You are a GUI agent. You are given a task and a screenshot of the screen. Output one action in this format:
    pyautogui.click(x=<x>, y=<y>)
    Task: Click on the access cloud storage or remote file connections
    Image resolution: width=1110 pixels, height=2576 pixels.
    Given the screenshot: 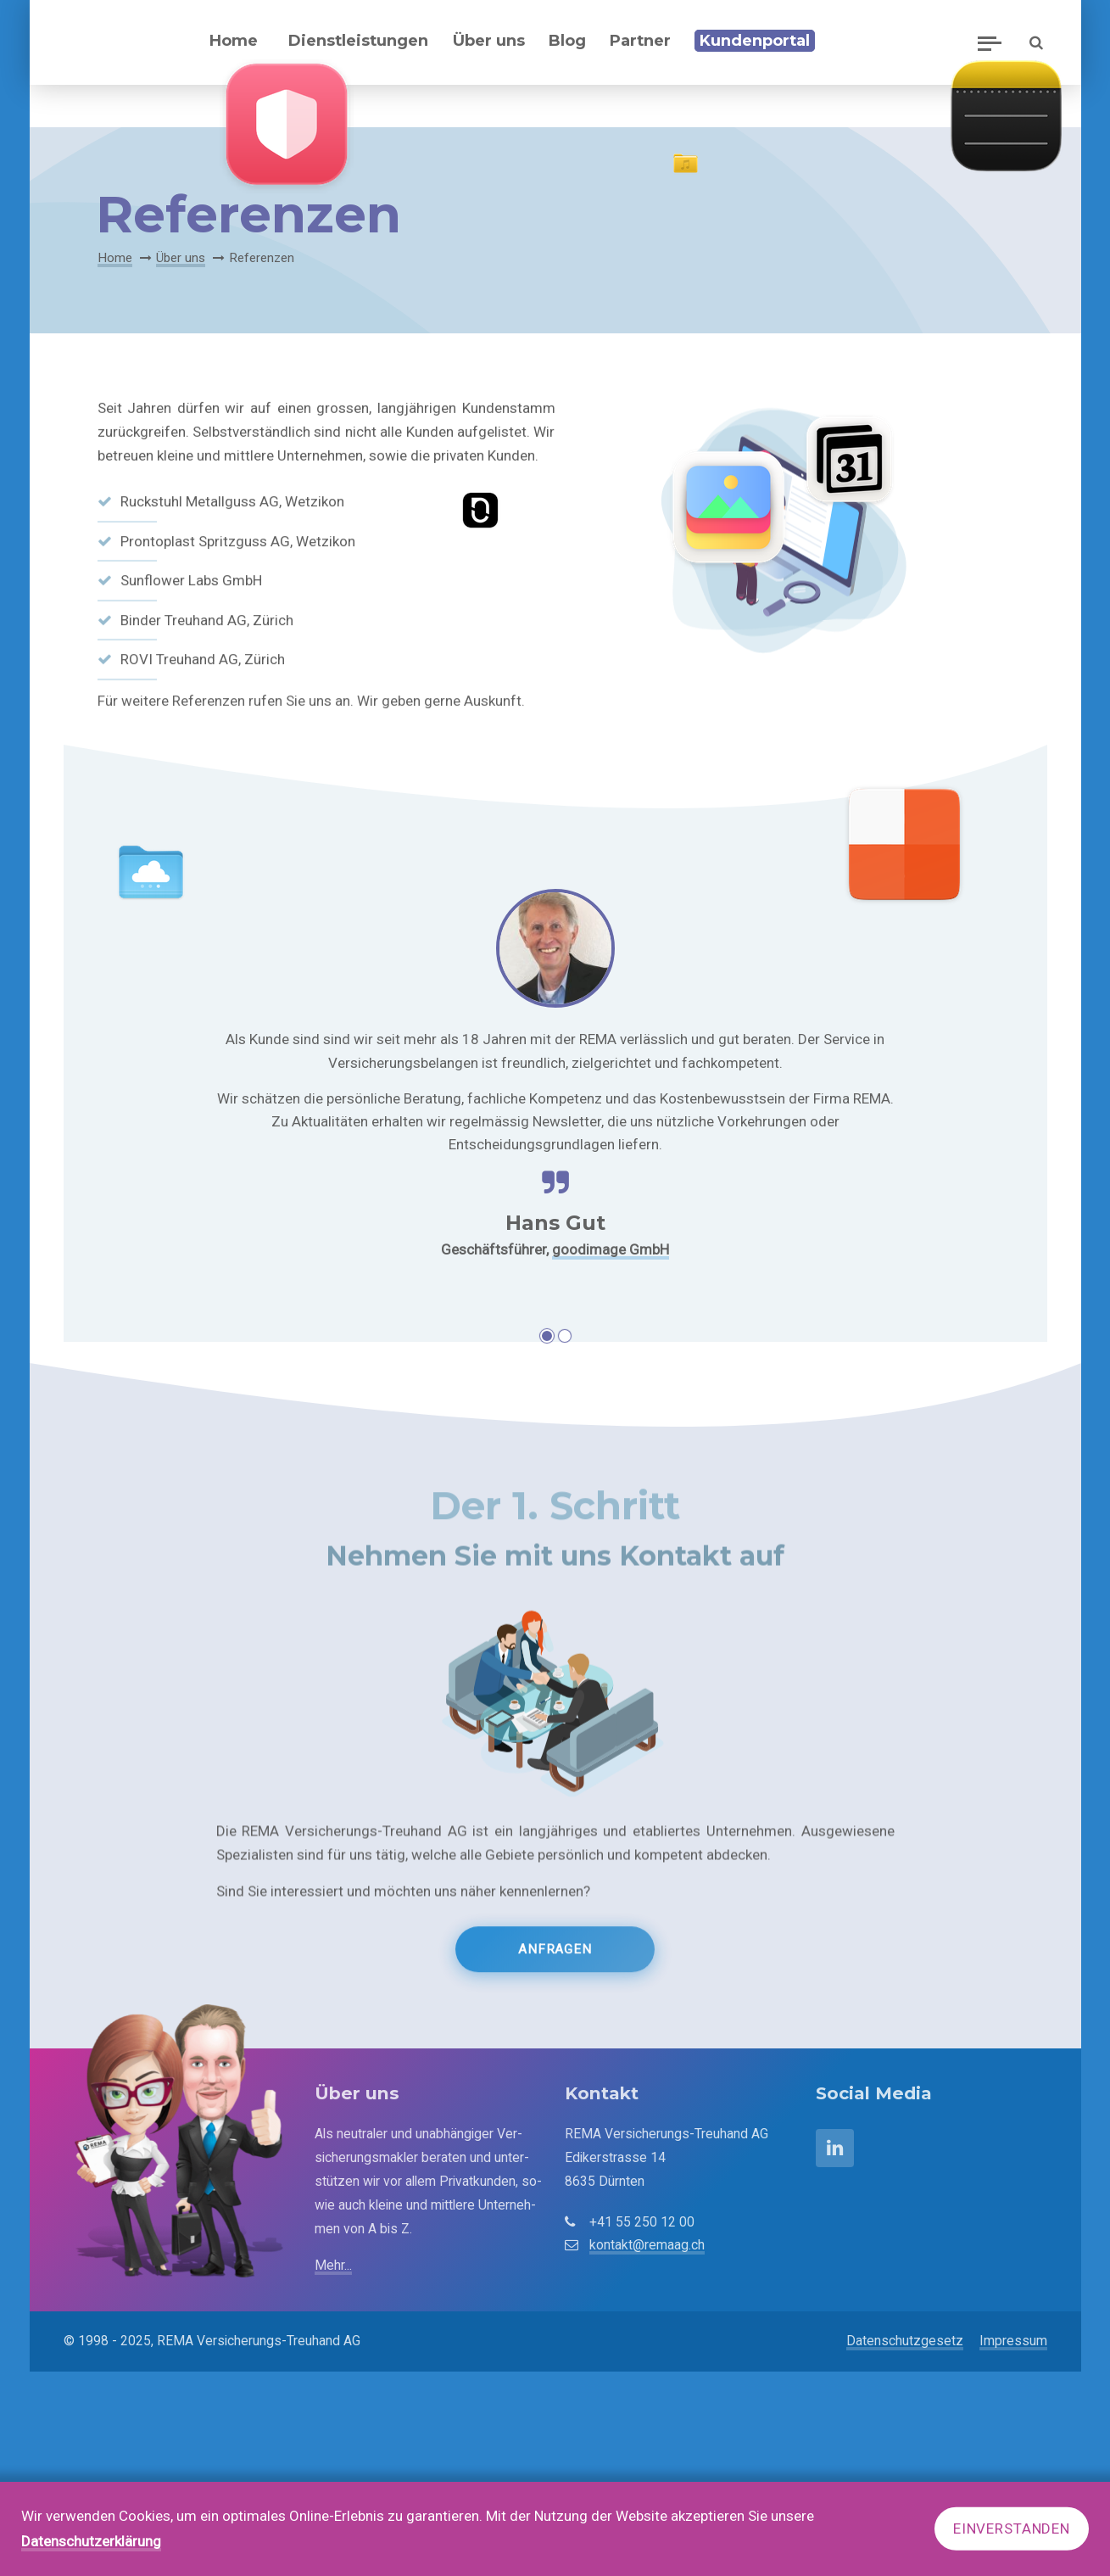 What is the action you would take?
    pyautogui.click(x=151, y=872)
    